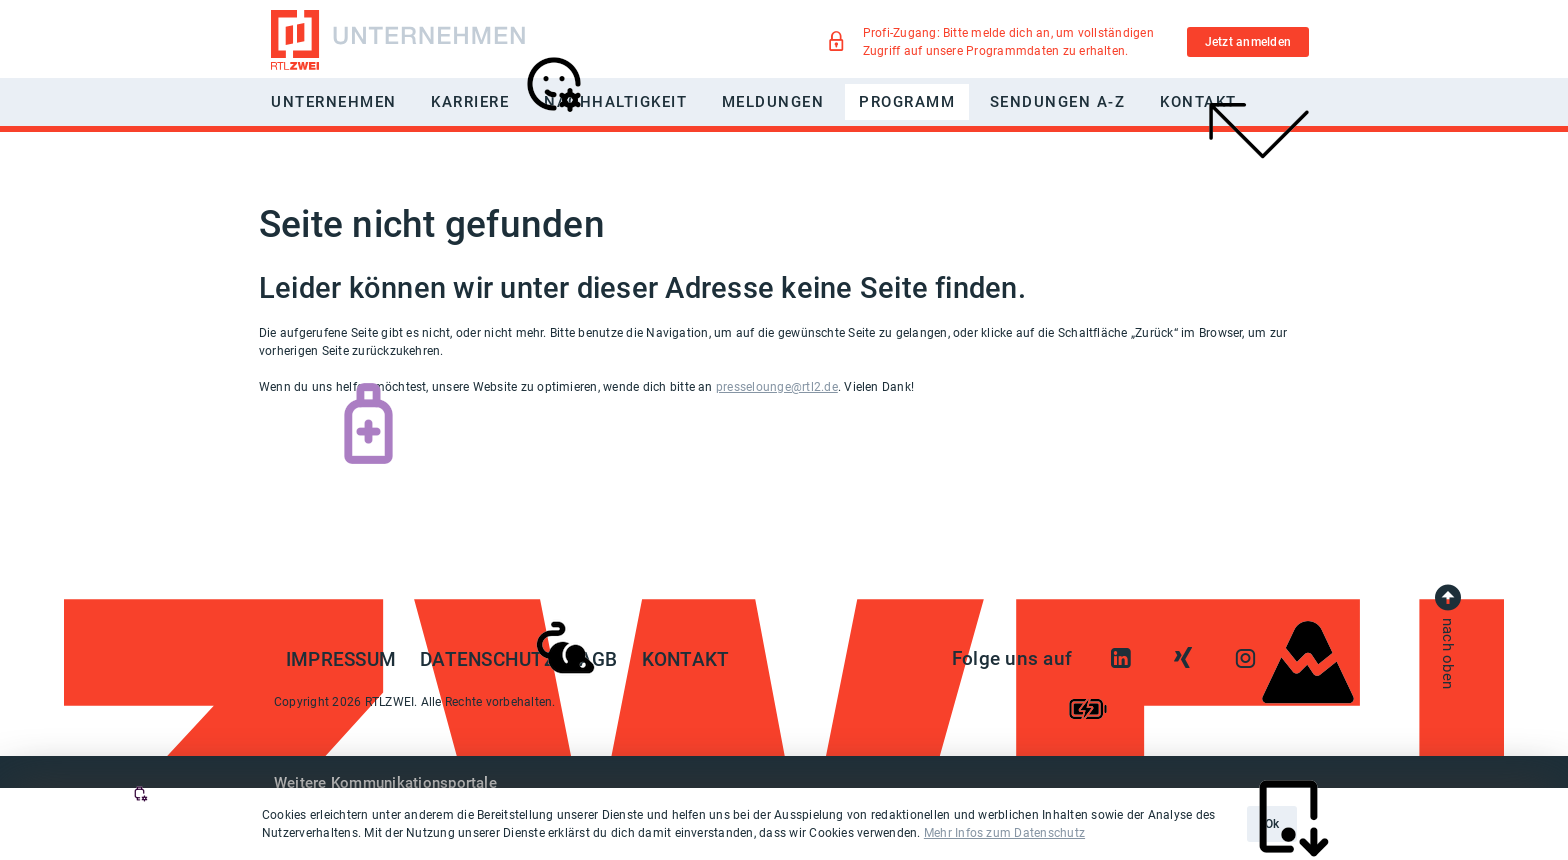 The image size is (1568, 860). What do you see at coordinates (1308, 662) in the screenshot?
I see `view outdoor or nature-related content` at bounding box center [1308, 662].